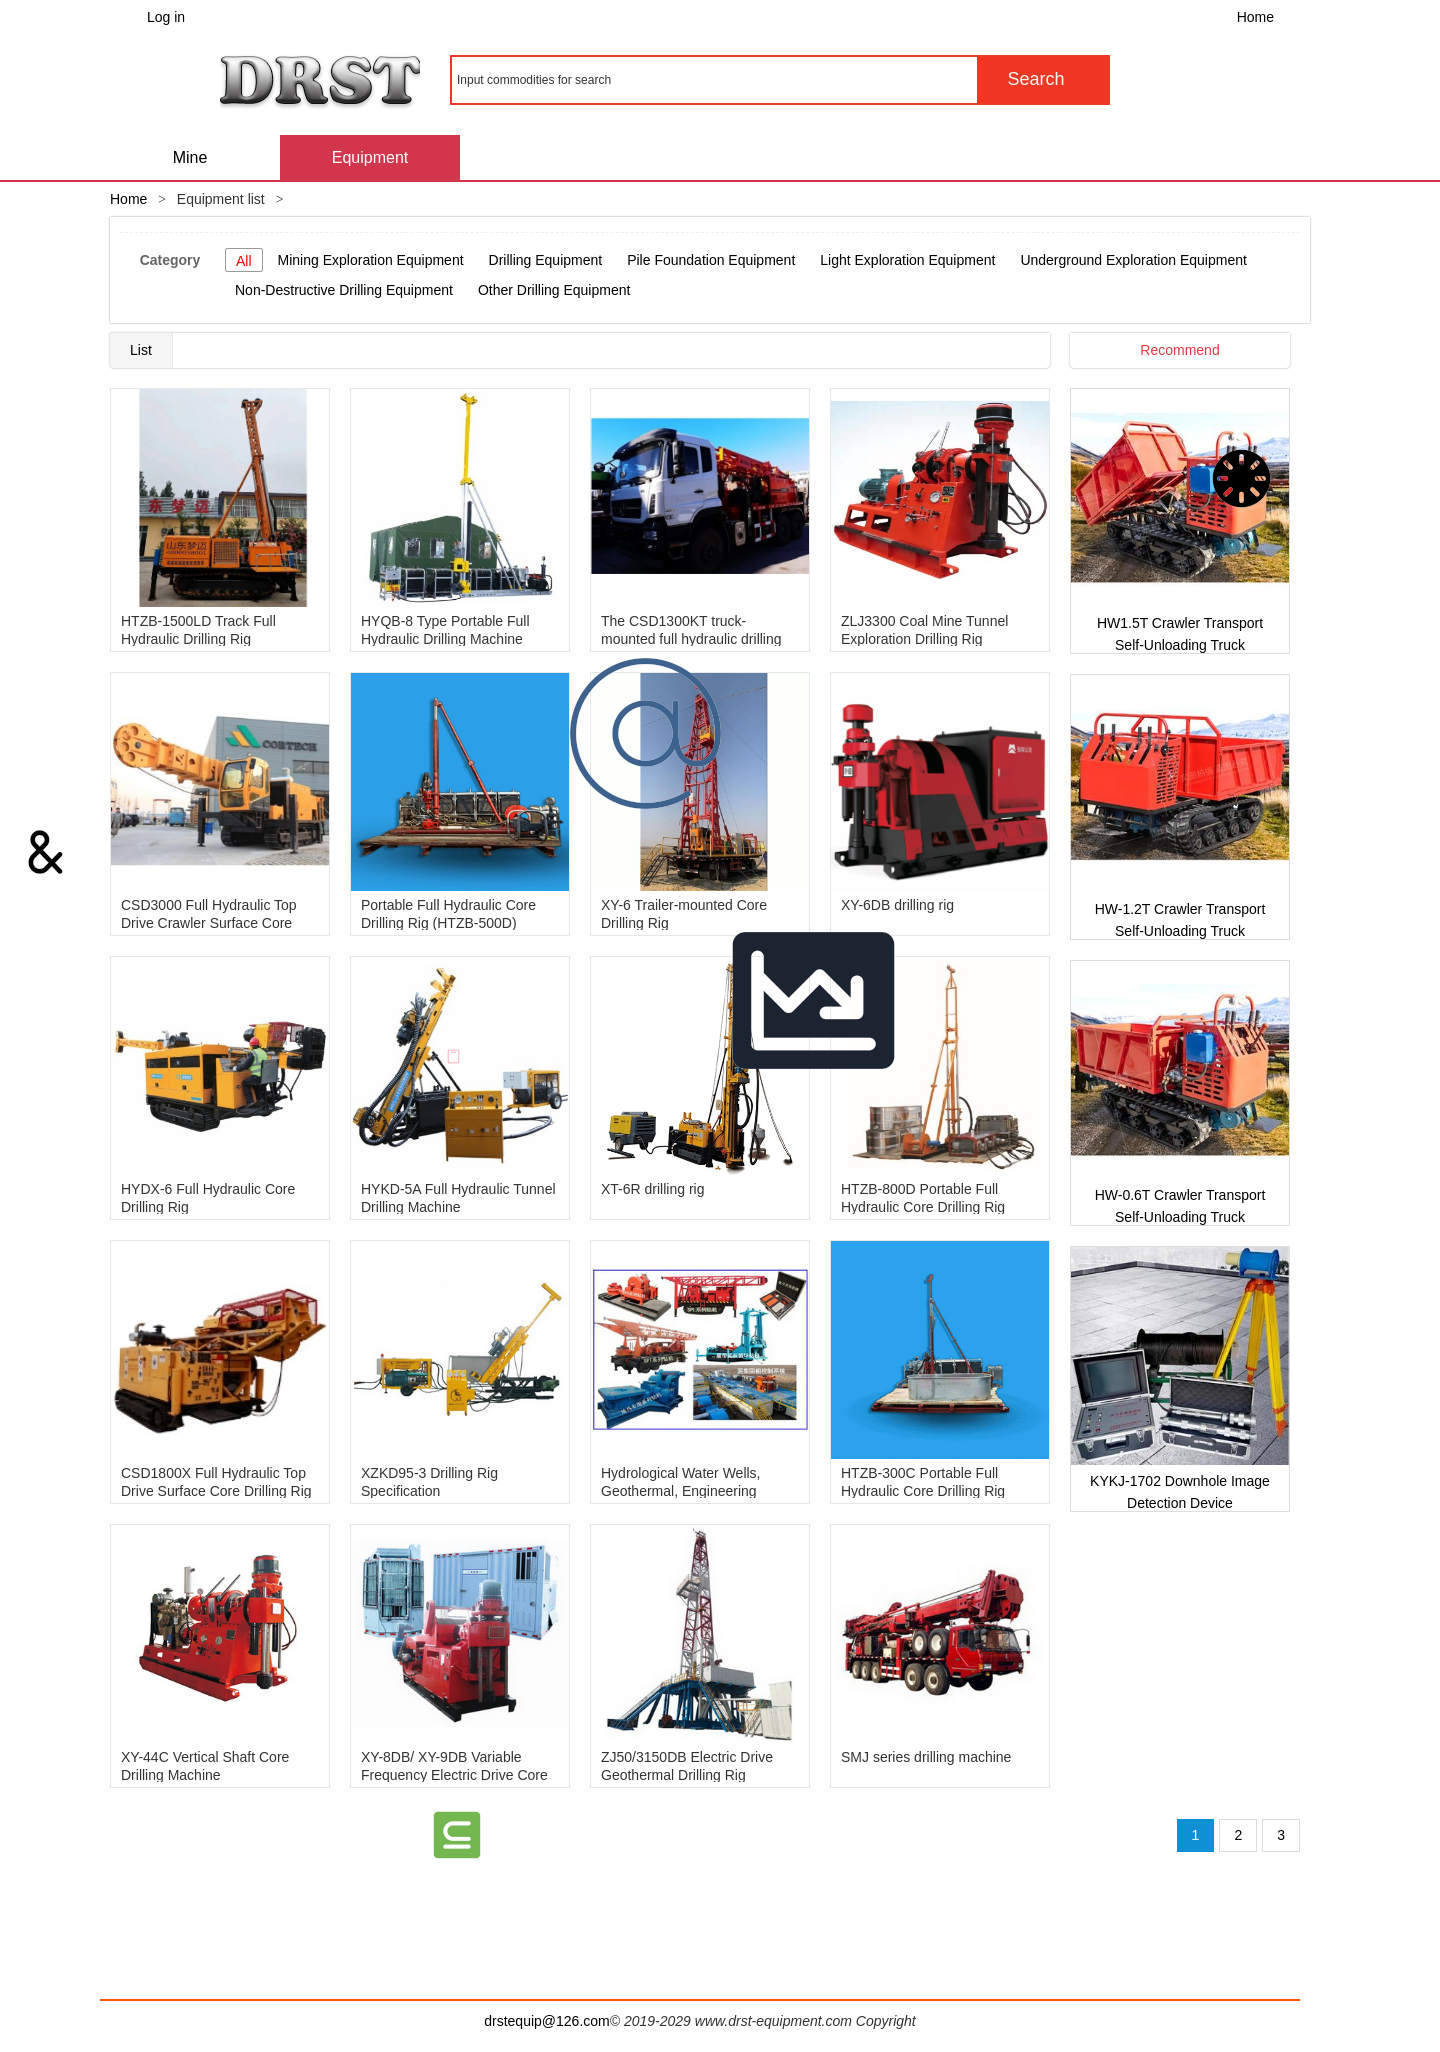 This screenshot has height=2052, width=1440. Describe the element at coordinates (1241, 478) in the screenshot. I see `loading content in progress` at that location.